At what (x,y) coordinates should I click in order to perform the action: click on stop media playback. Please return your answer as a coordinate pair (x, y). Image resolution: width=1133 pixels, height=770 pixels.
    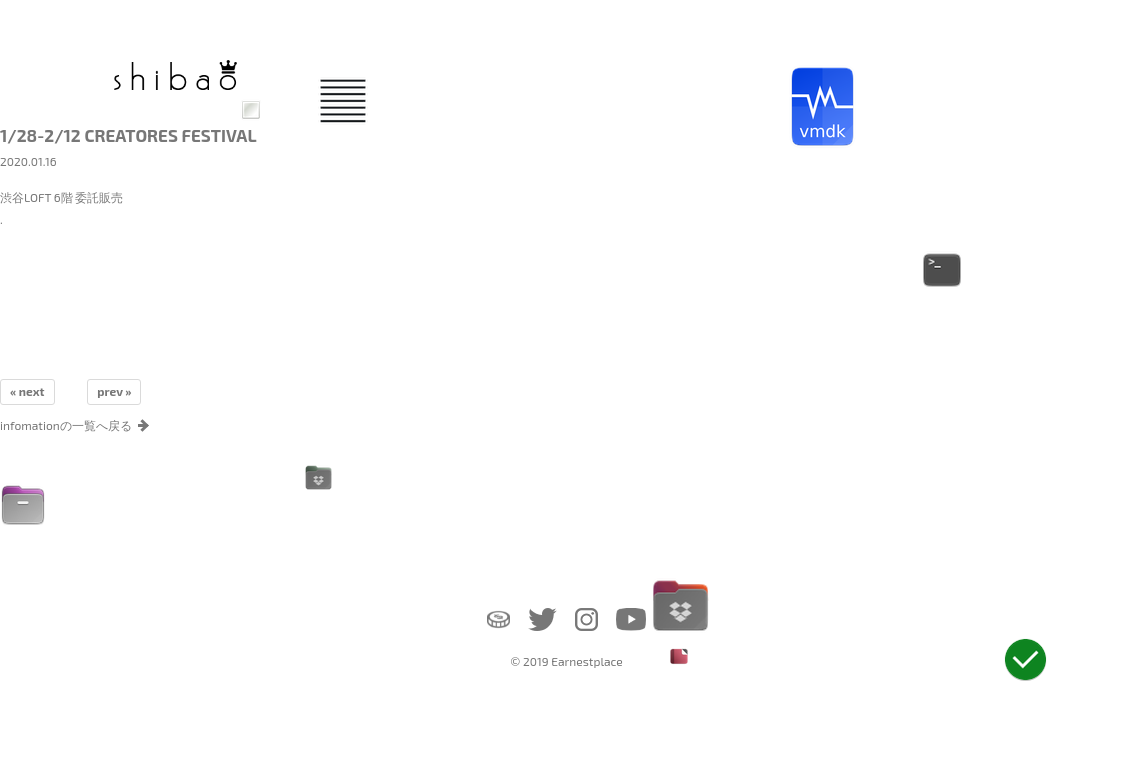
    Looking at the image, I should click on (251, 110).